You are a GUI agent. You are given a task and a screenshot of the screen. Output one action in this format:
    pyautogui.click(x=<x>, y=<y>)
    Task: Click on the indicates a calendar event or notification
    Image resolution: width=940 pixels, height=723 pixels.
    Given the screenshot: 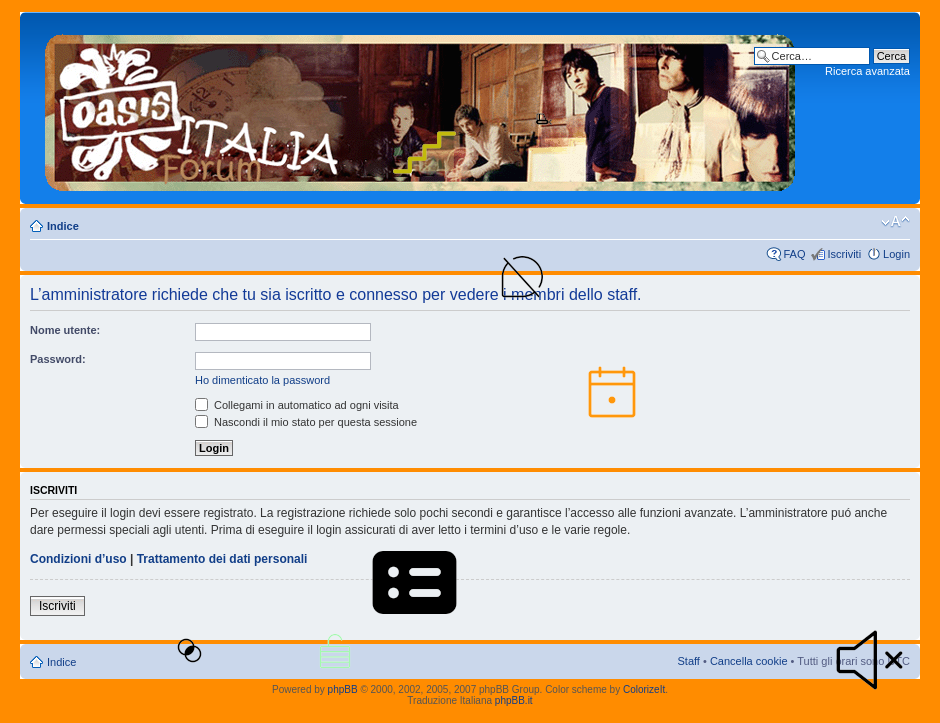 What is the action you would take?
    pyautogui.click(x=612, y=394)
    